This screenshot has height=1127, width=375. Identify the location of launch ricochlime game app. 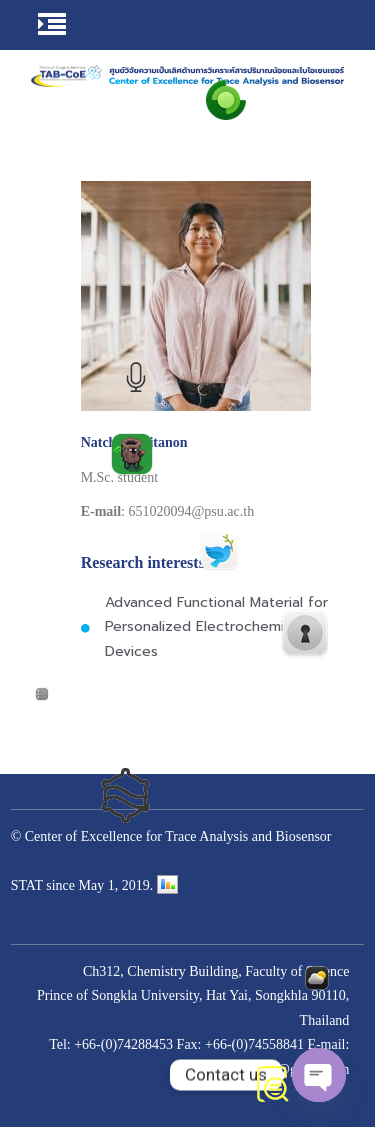
(132, 454).